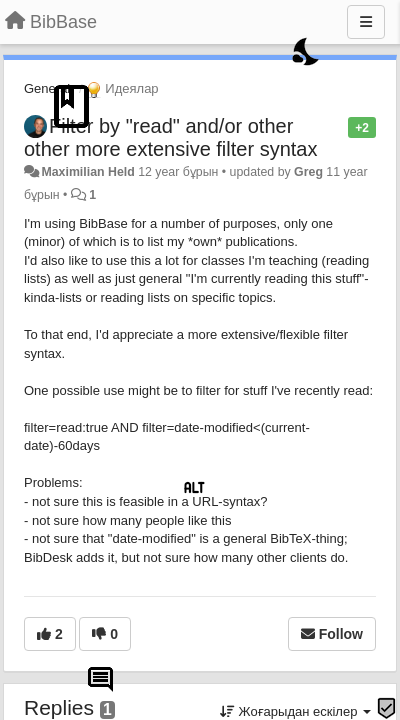  What do you see at coordinates (307, 51) in the screenshot?
I see `toggle dark mode or night theme` at bounding box center [307, 51].